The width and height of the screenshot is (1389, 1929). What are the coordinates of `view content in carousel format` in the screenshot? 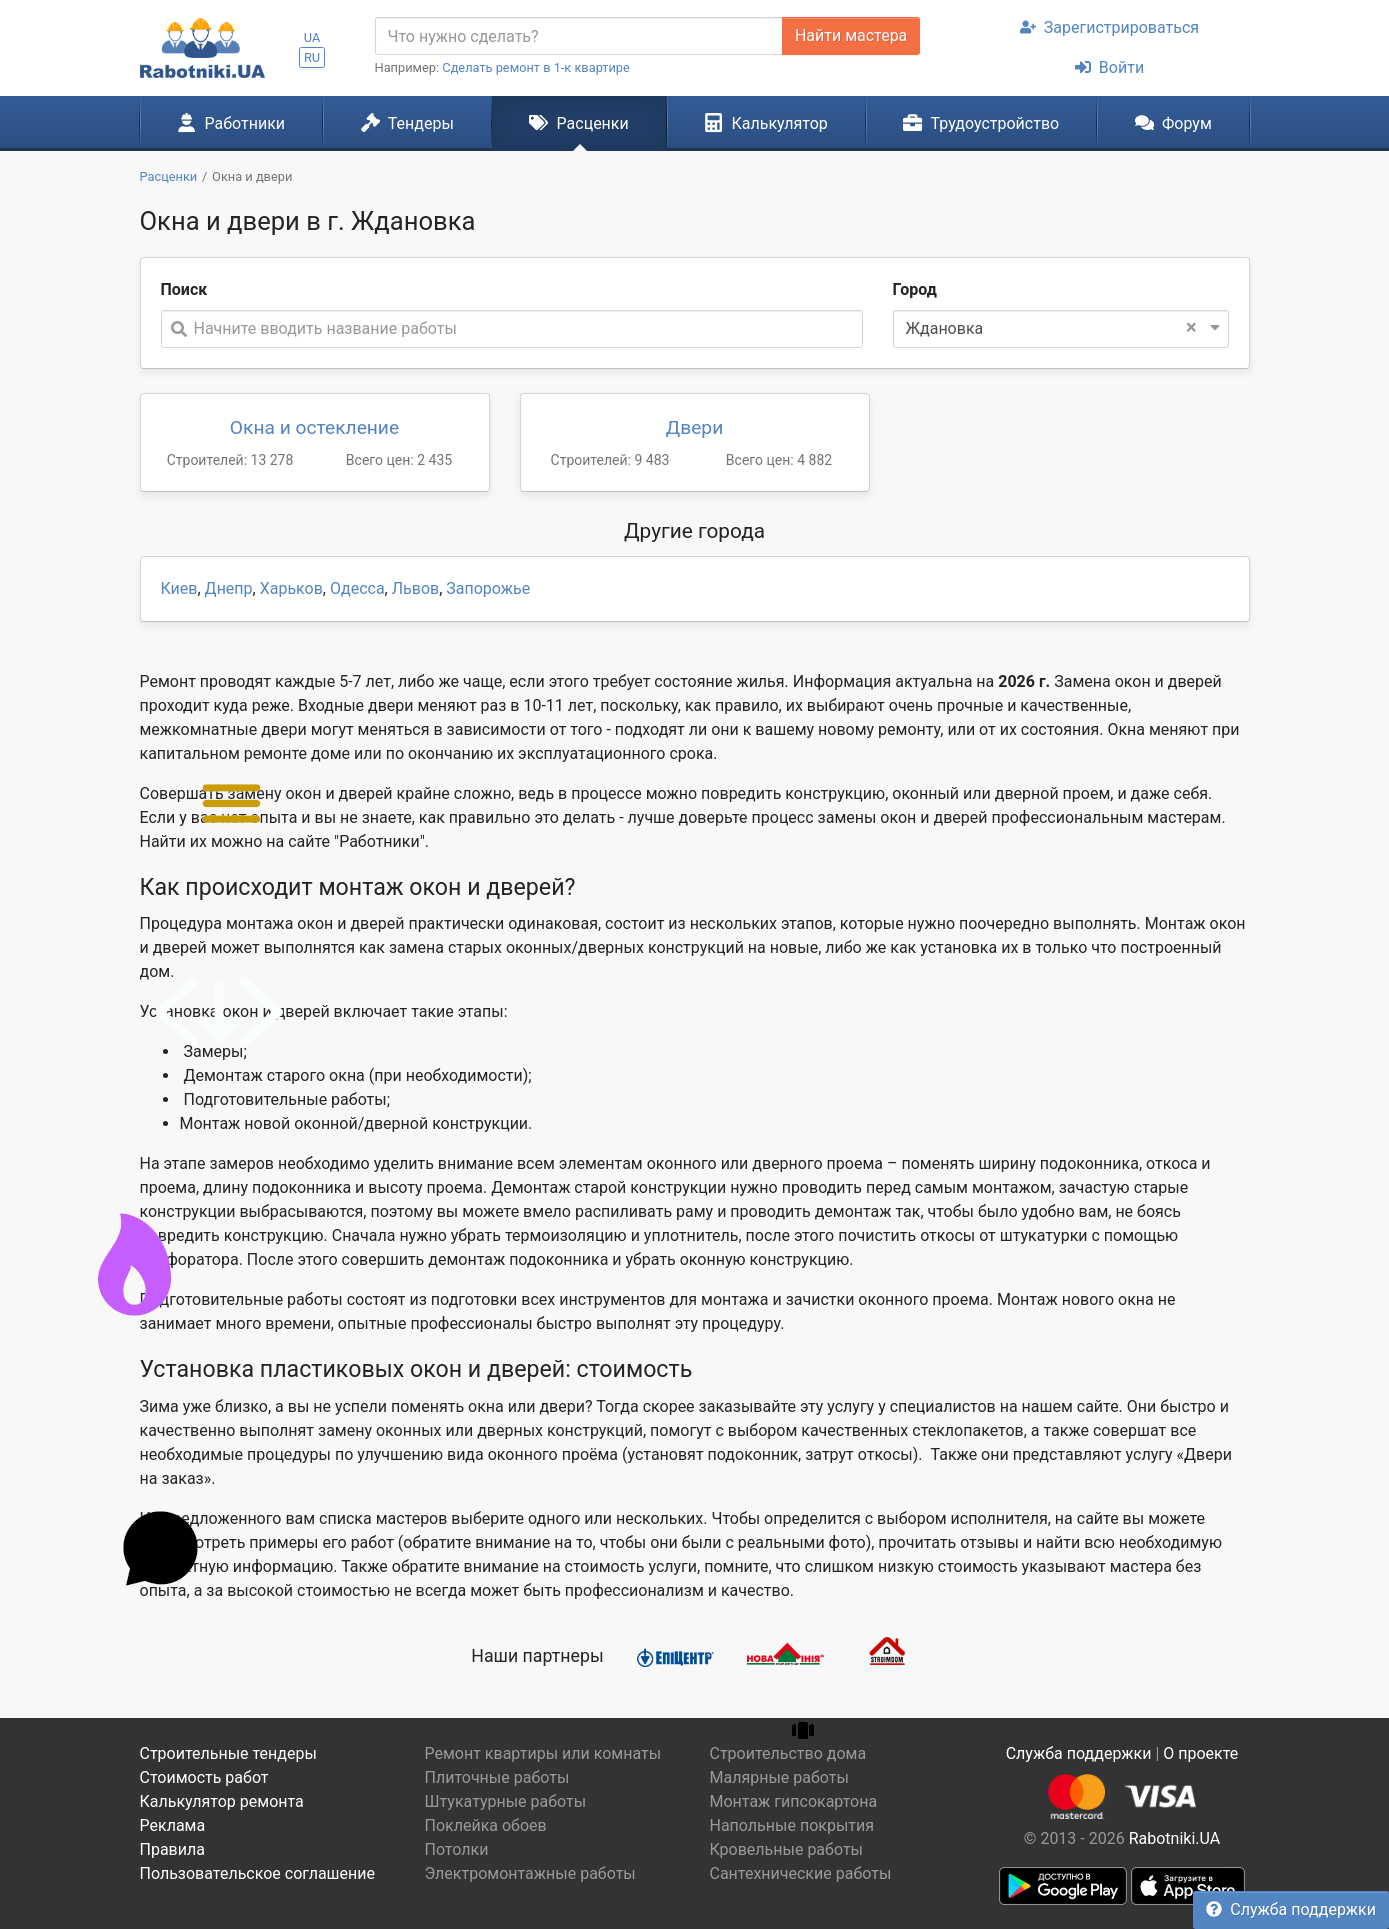 It's located at (803, 1731).